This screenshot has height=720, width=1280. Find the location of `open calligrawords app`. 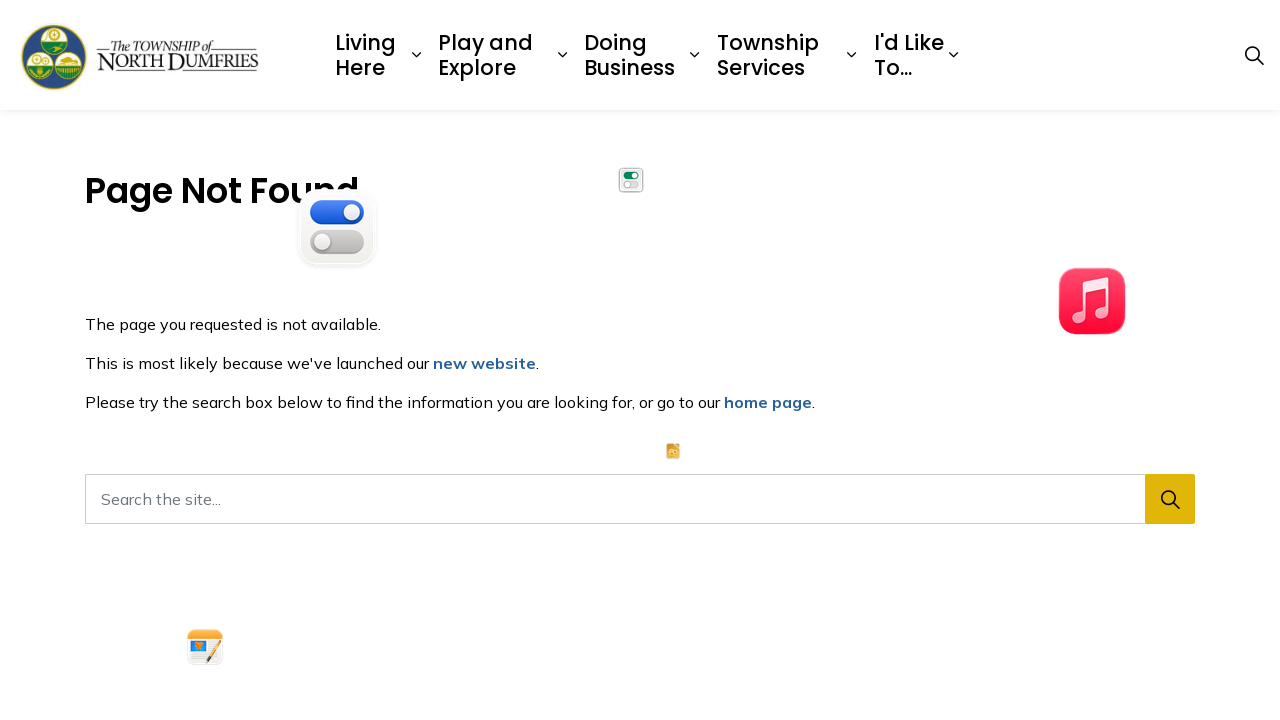

open calligrawords app is located at coordinates (205, 647).